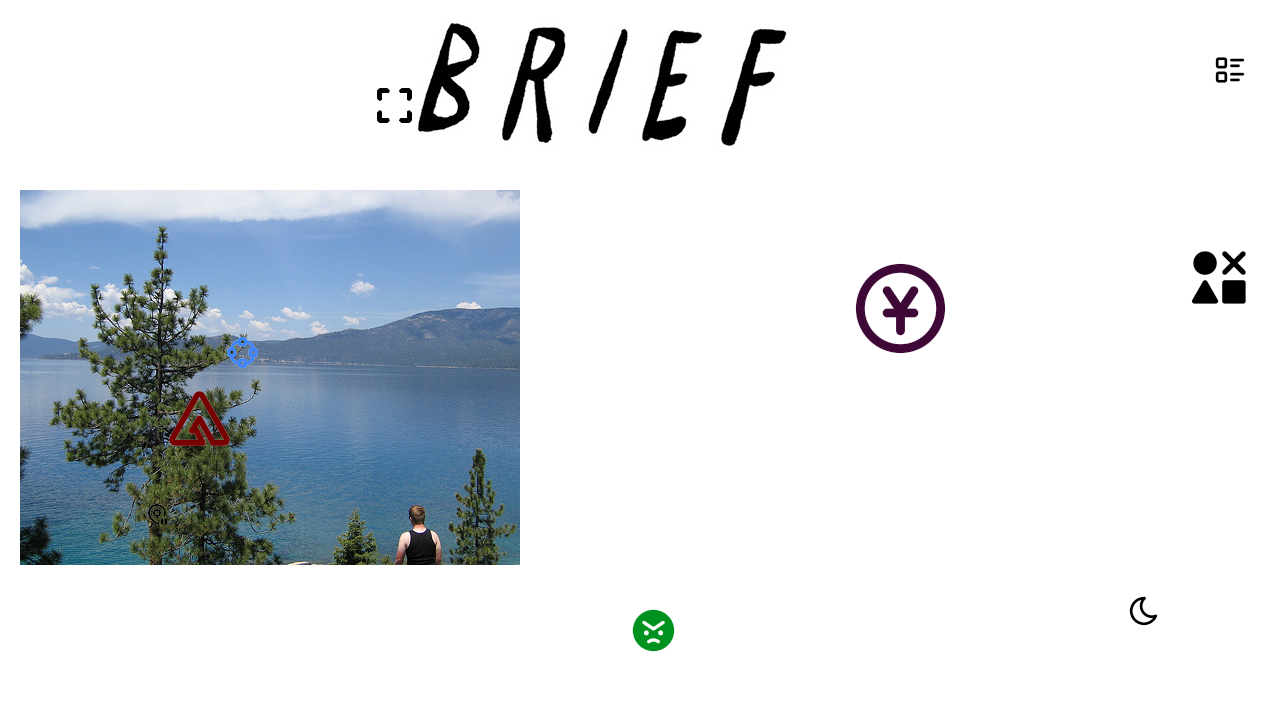 This screenshot has height=720, width=1280. Describe the element at coordinates (394, 105) in the screenshot. I see `expand to fullscreen mode` at that location.